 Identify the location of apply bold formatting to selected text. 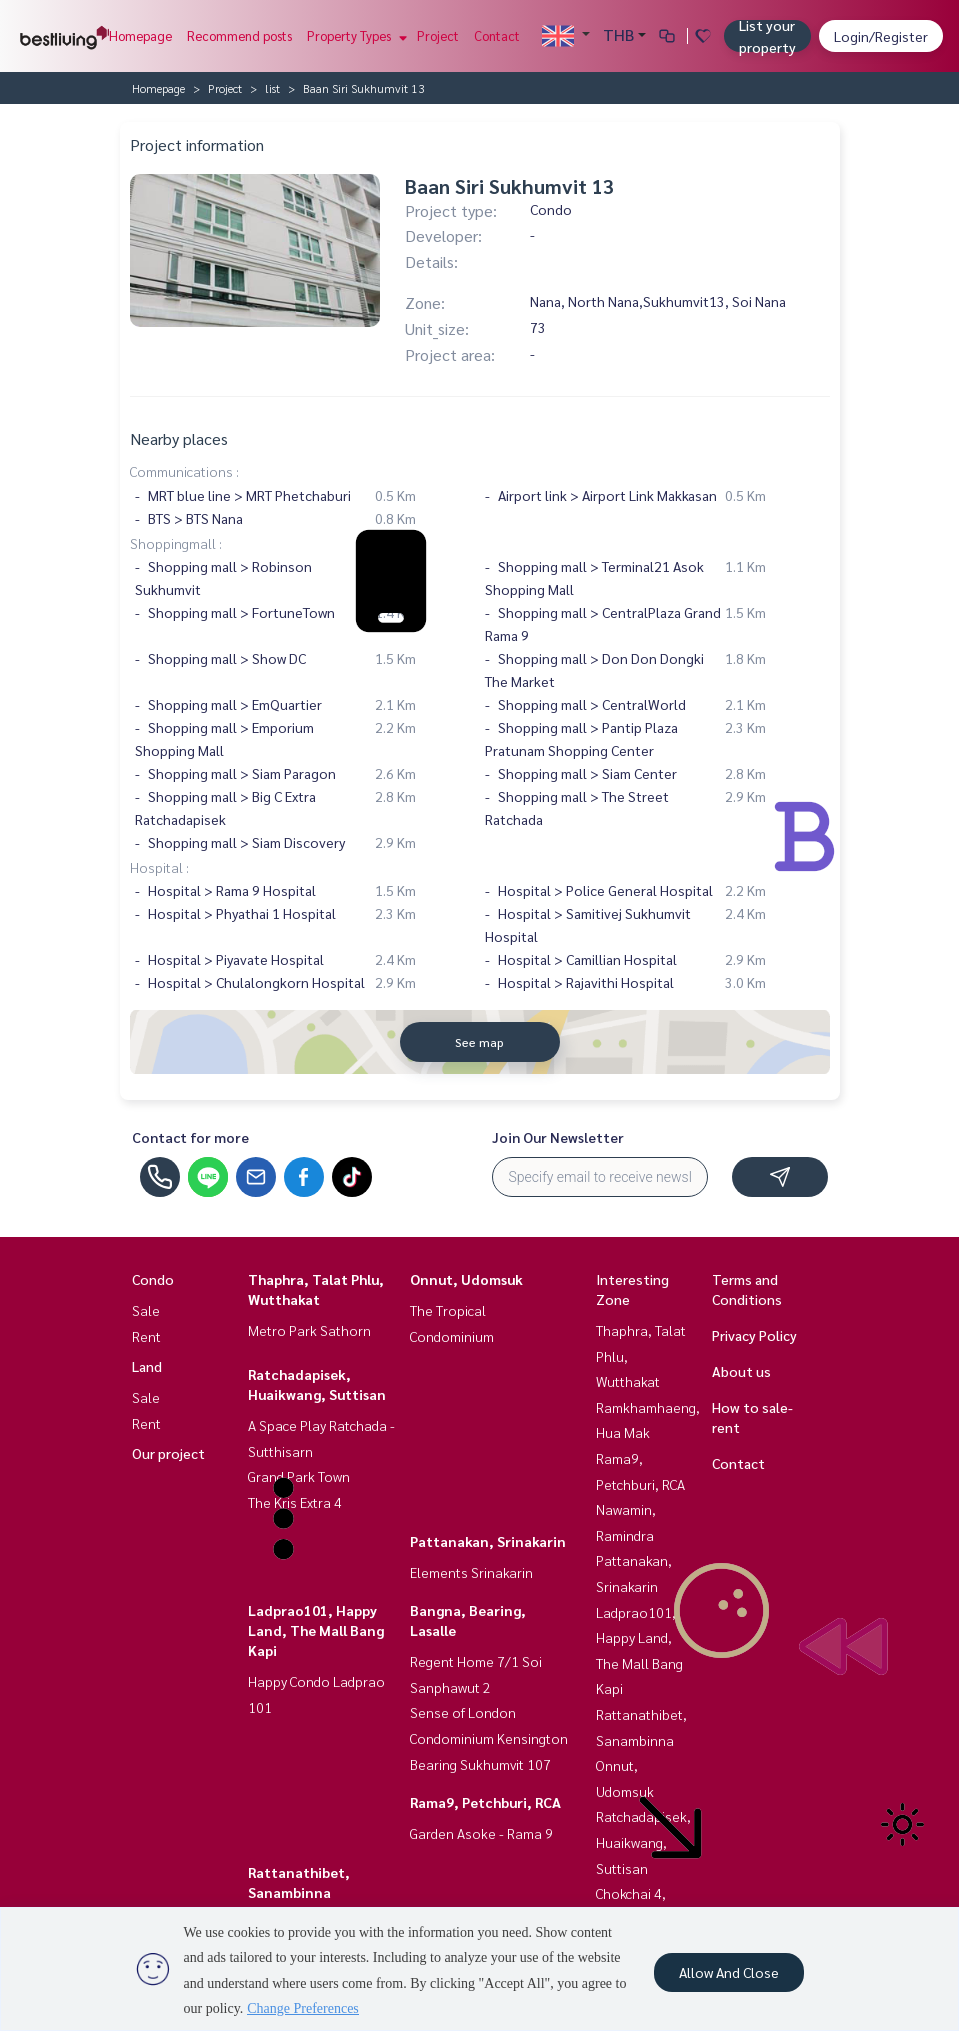
(804, 836).